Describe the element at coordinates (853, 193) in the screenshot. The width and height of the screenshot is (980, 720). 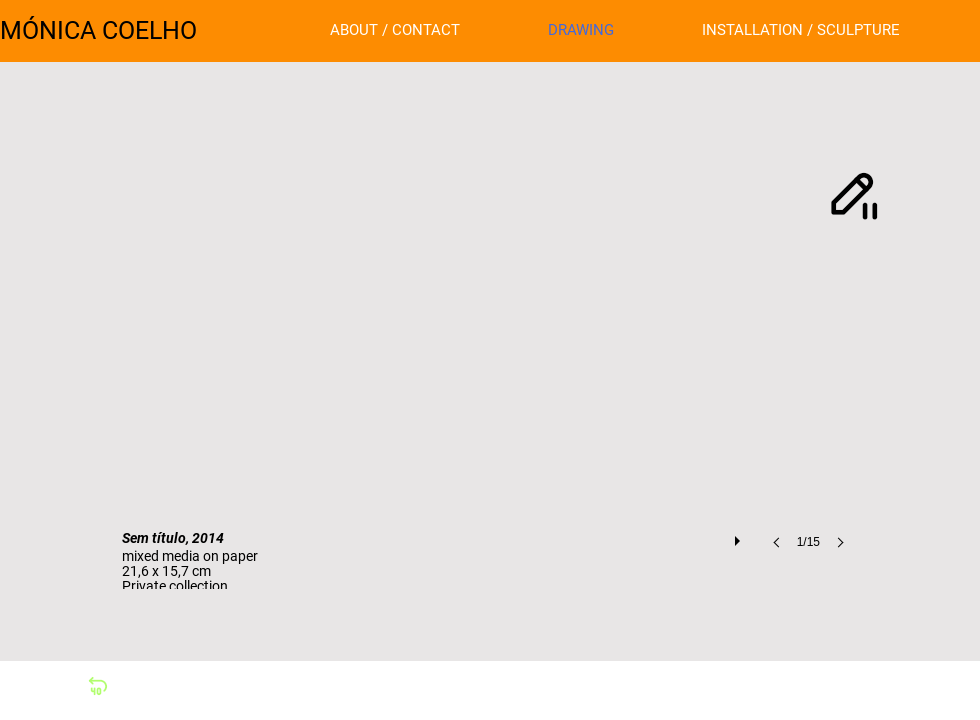
I see `pause editing mode` at that location.